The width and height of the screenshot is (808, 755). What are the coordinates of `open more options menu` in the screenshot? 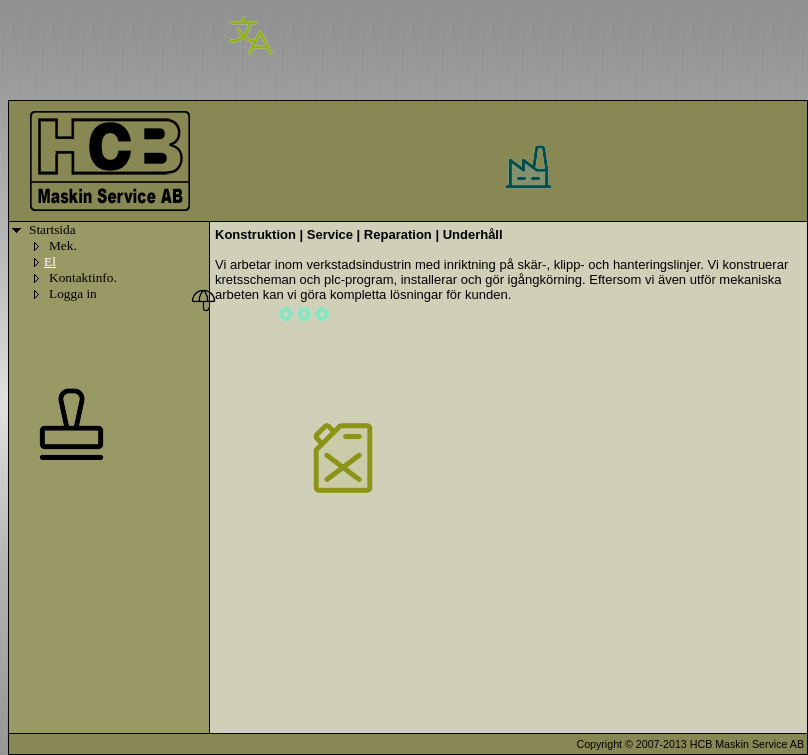 It's located at (304, 314).